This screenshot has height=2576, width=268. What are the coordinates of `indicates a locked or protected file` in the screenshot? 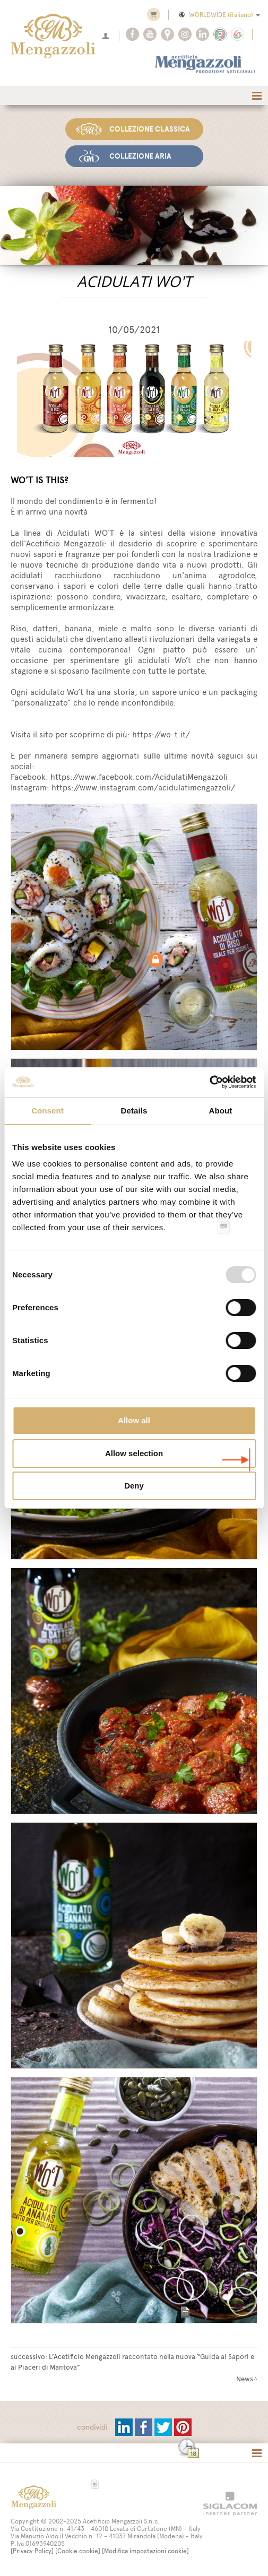 It's located at (155, 960).